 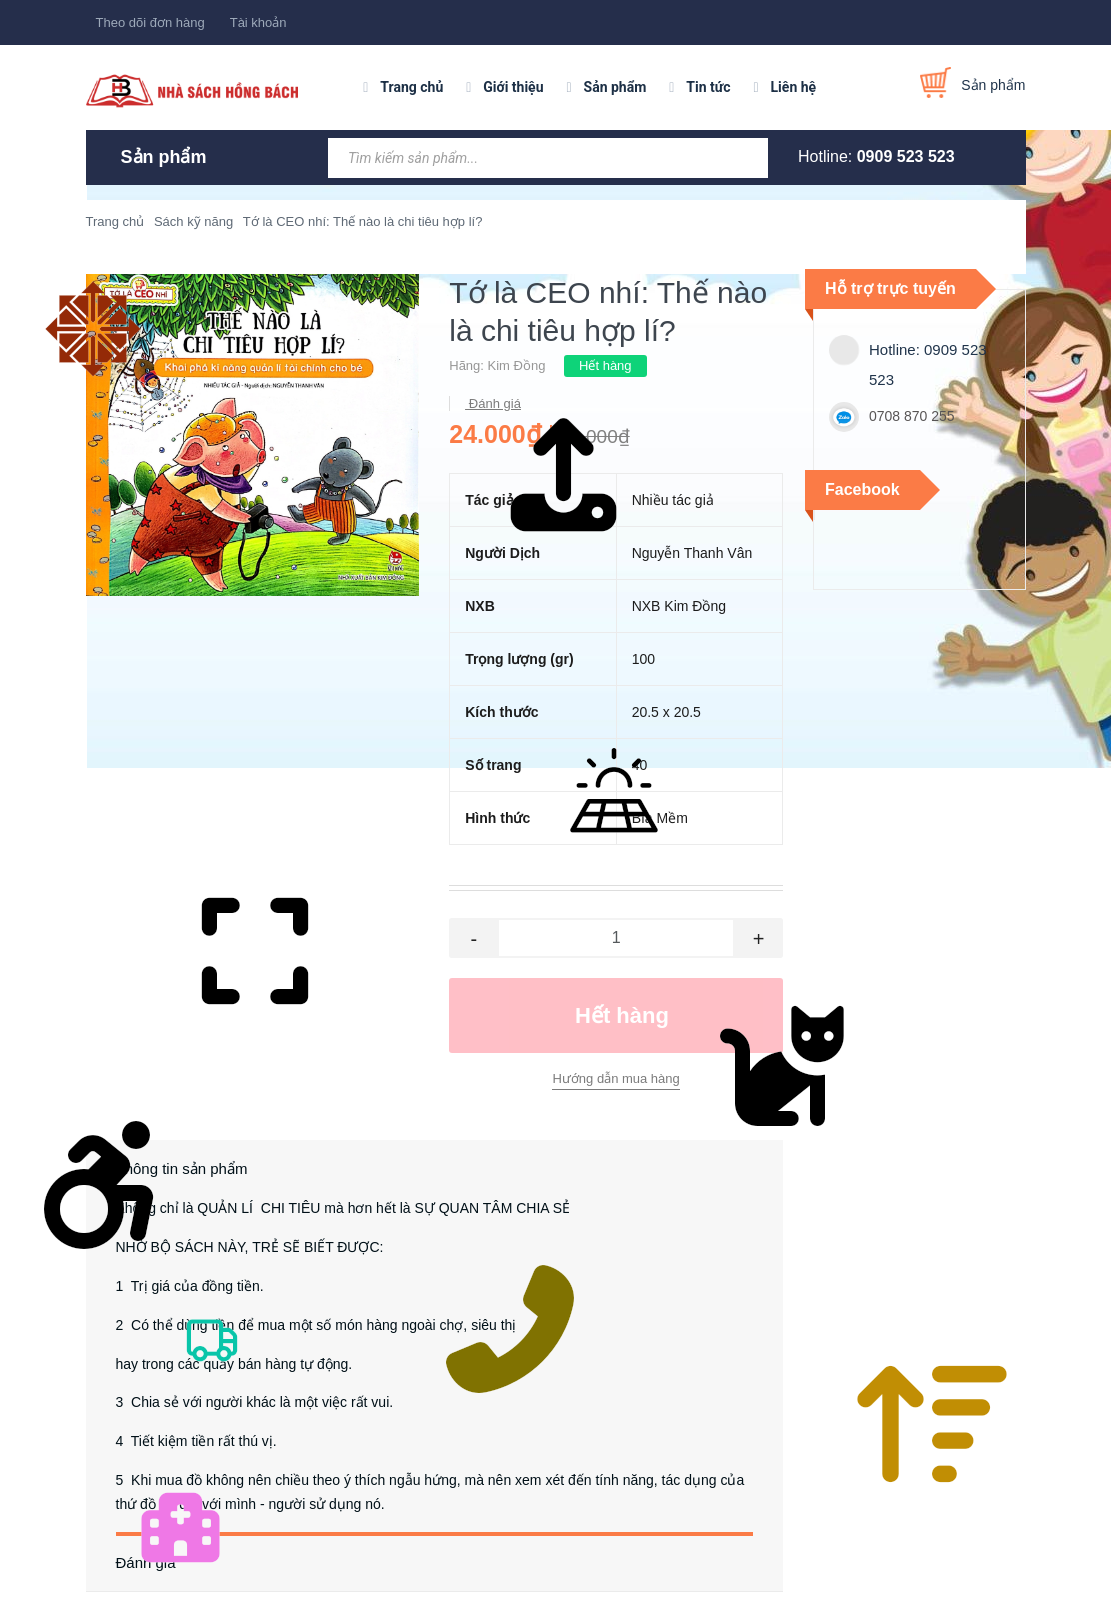 What do you see at coordinates (100, 1185) in the screenshot?
I see `indicates wheelchair accessible route or facility` at bounding box center [100, 1185].